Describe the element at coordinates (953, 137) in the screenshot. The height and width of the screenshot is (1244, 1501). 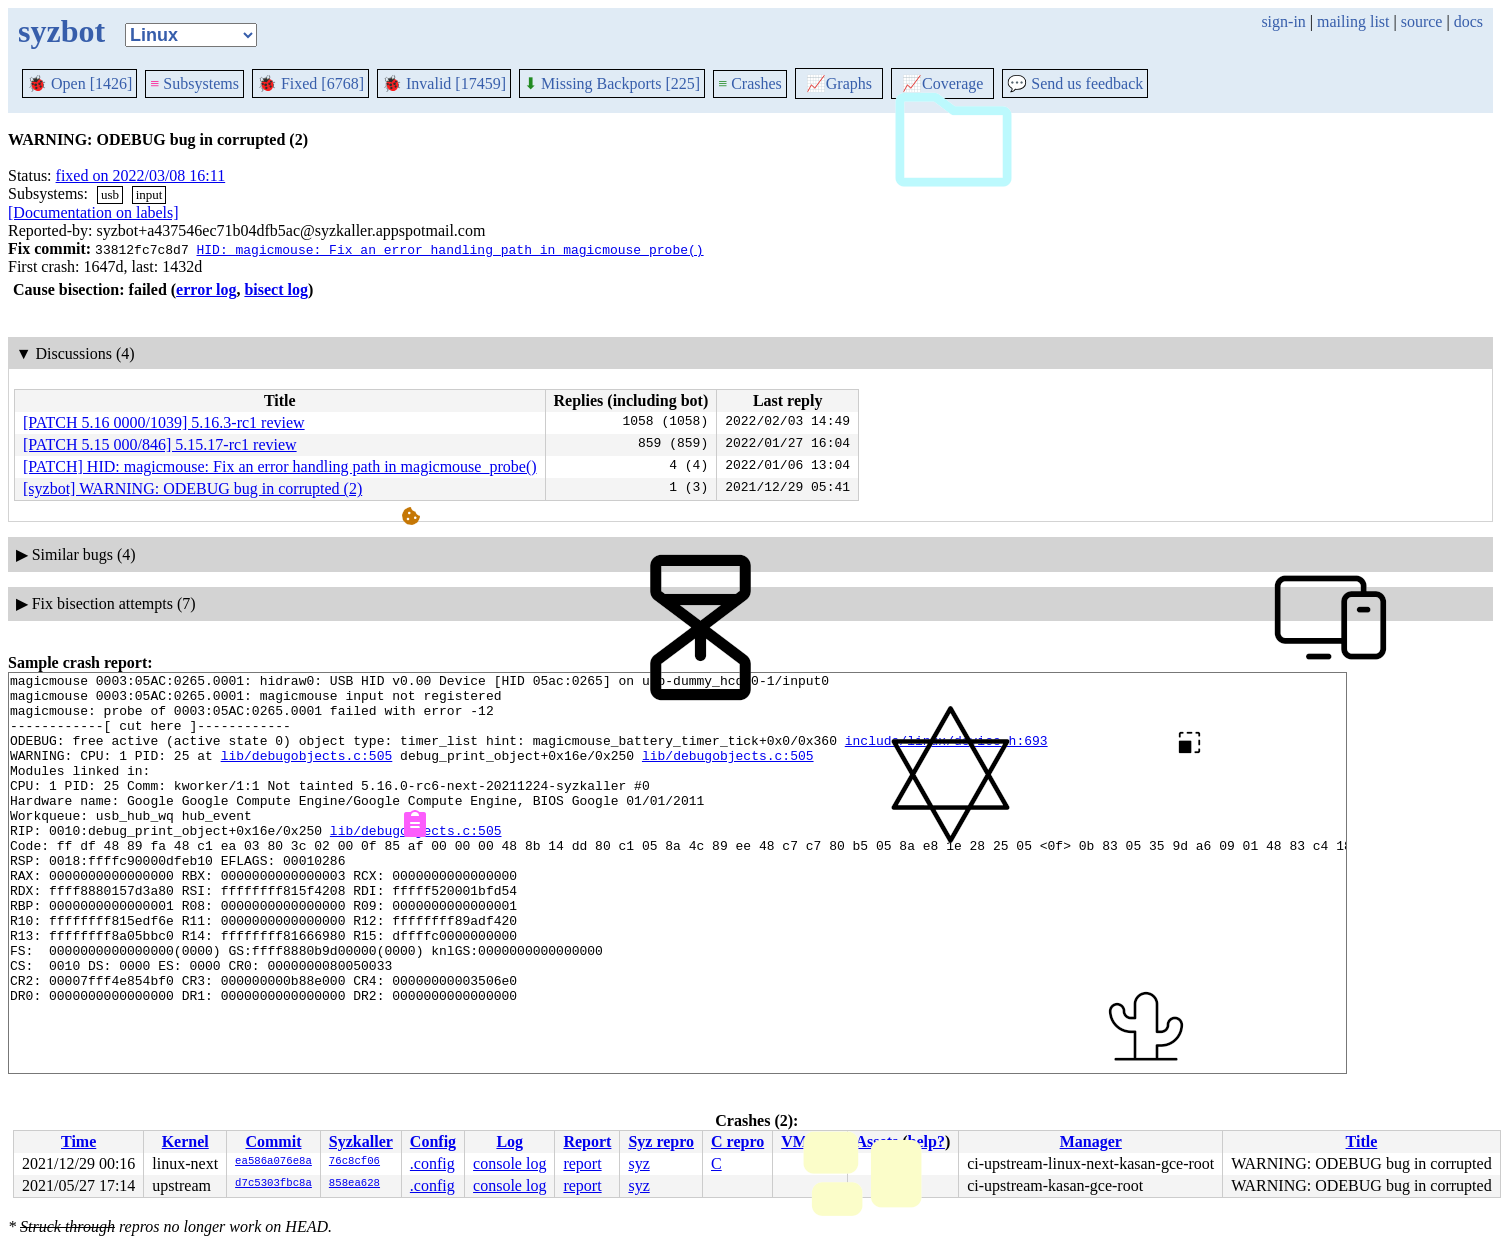
I see `open a folder to view its contents` at that location.